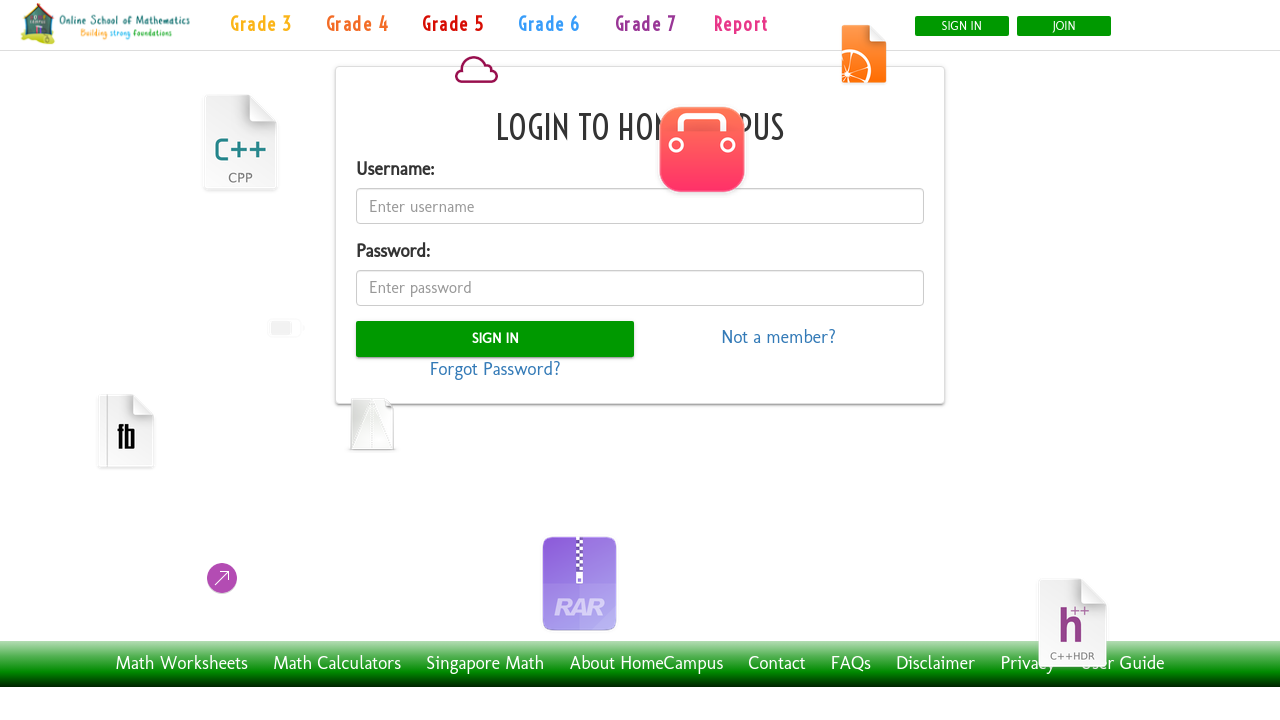  Describe the element at coordinates (126, 432) in the screenshot. I see `a fictionbook (.fb2) ebook file` at that location.